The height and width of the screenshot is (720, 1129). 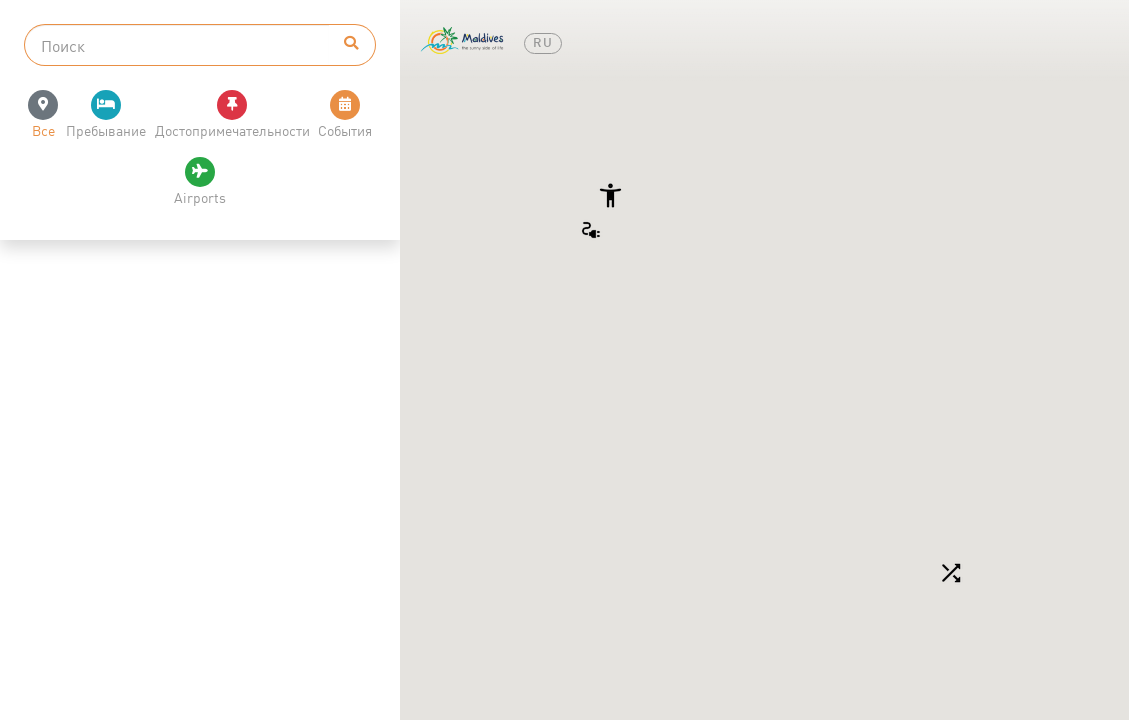 I want to click on access accessibility settings, so click(x=610, y=195).